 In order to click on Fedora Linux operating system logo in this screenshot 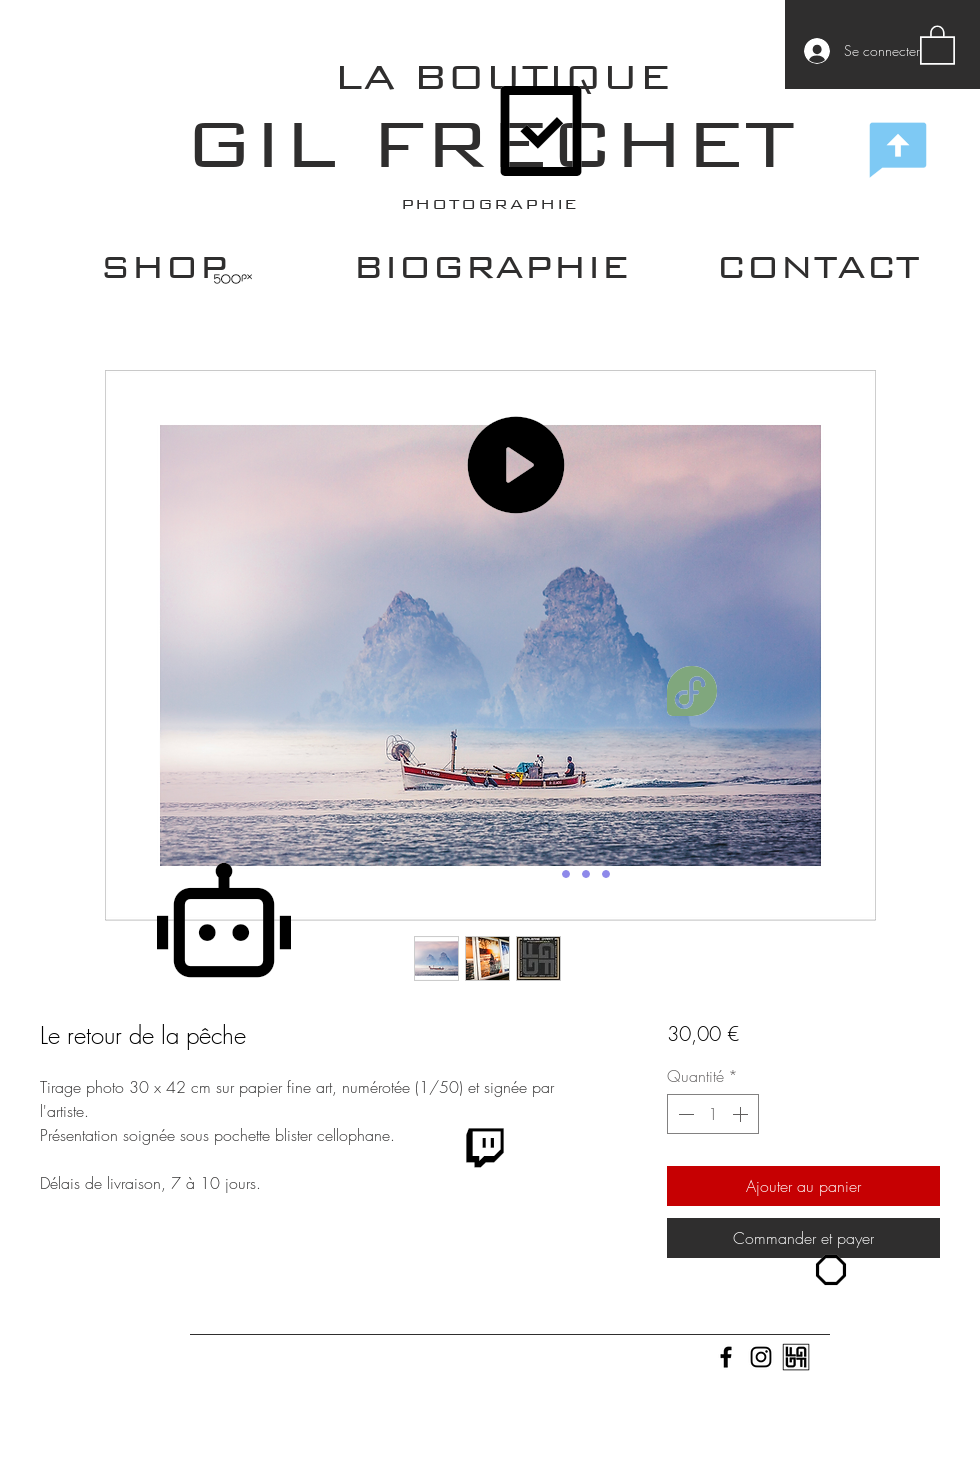, I will do `click(692, 691)`.